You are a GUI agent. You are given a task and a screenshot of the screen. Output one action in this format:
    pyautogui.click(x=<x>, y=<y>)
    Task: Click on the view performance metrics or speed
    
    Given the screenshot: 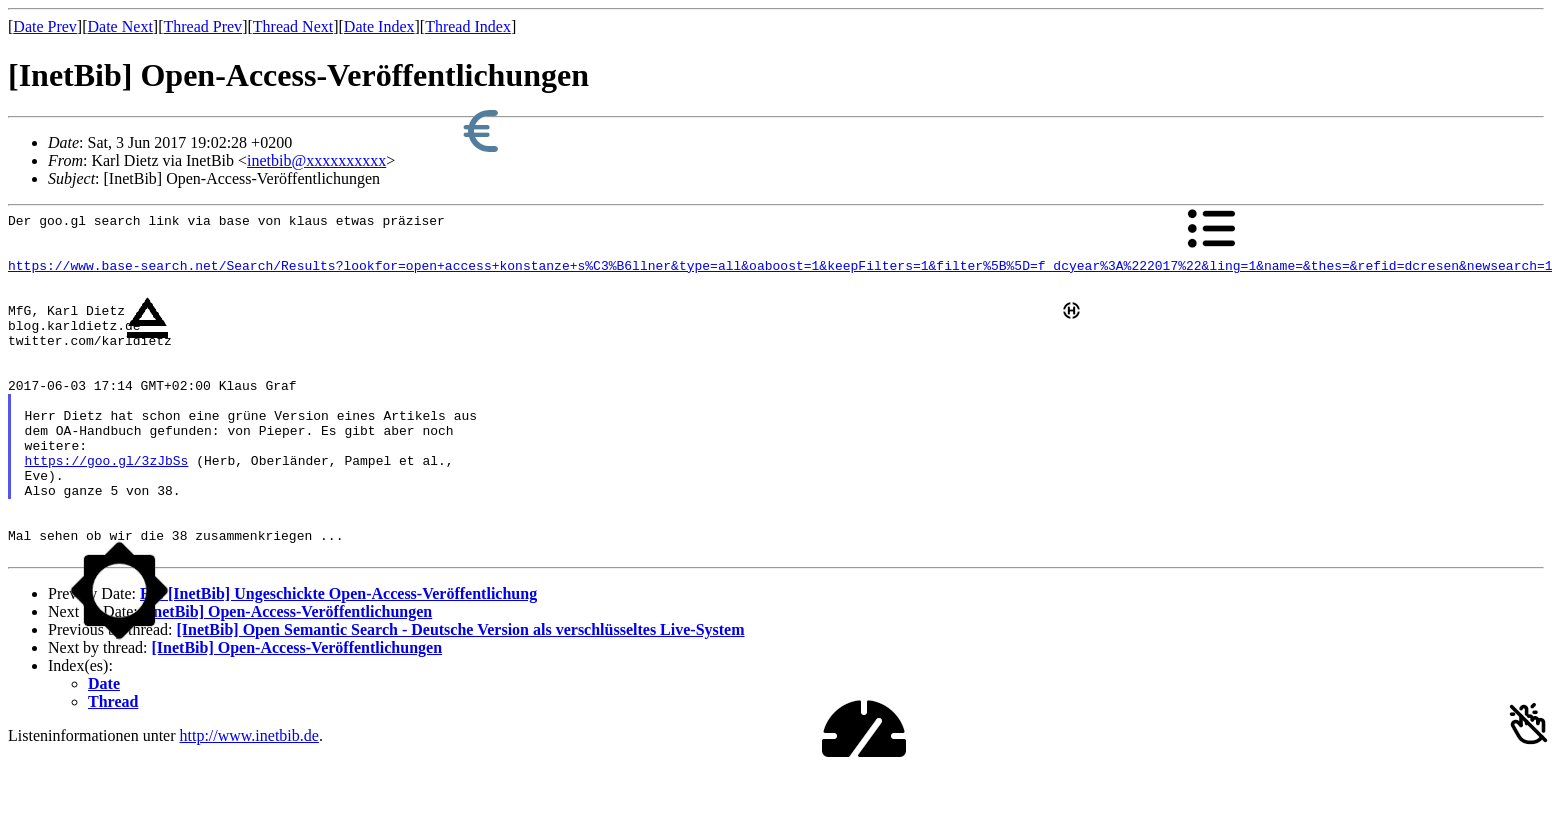 What is the action you would take?
    pyautogui.click(x=864, y=733)
    